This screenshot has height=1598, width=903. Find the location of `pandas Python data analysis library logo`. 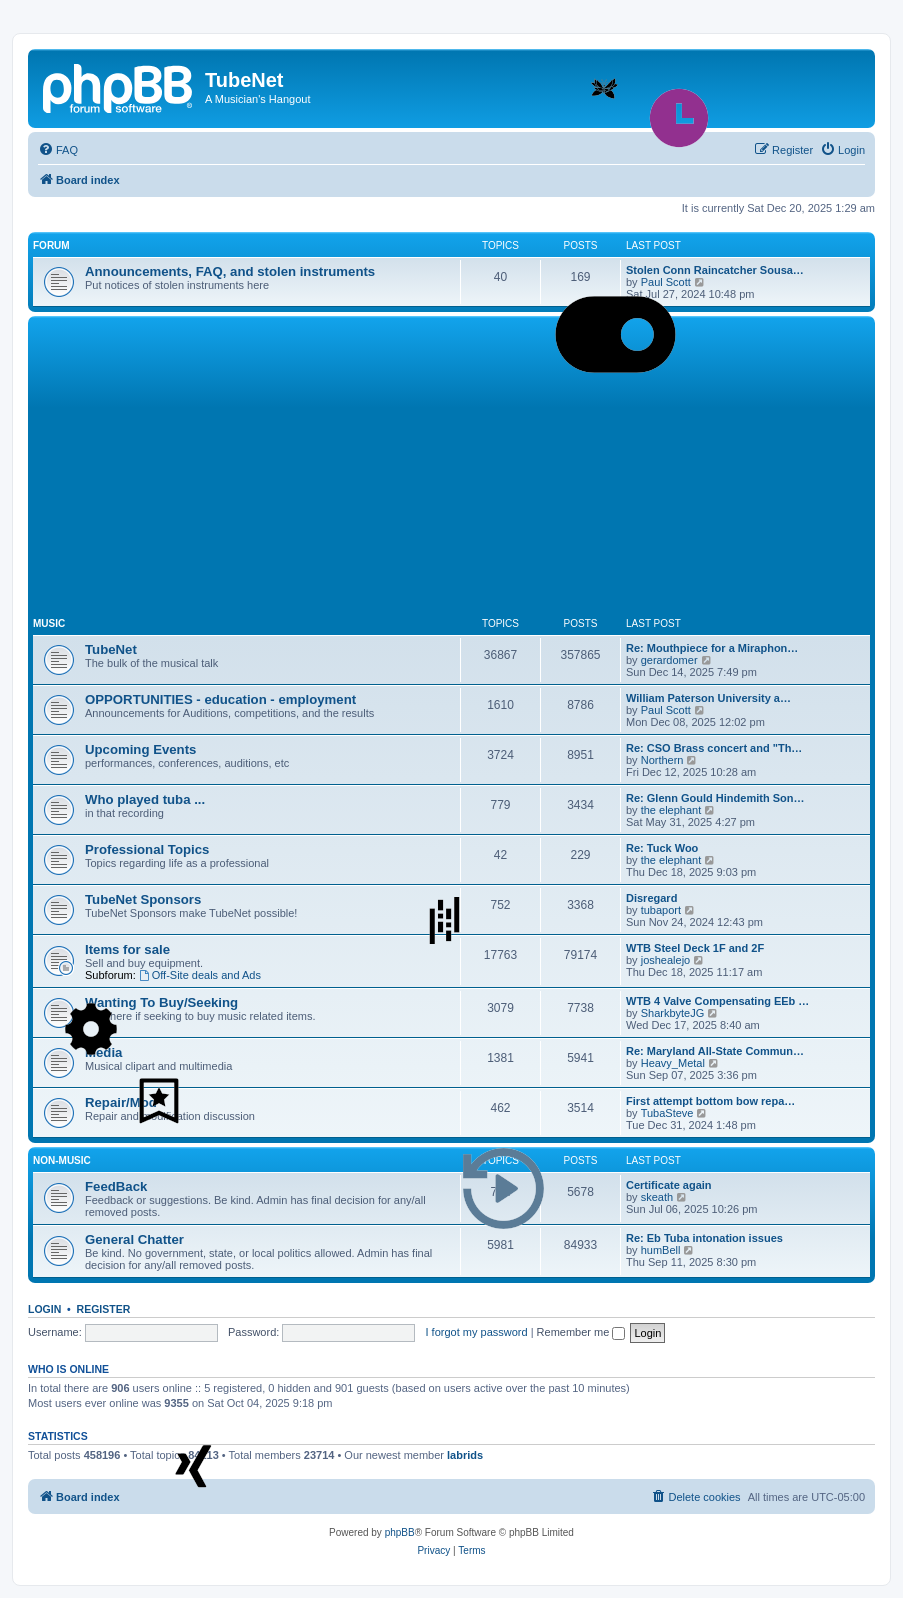

pandas Python data analysis library logo is located at coordinates (444, 920).